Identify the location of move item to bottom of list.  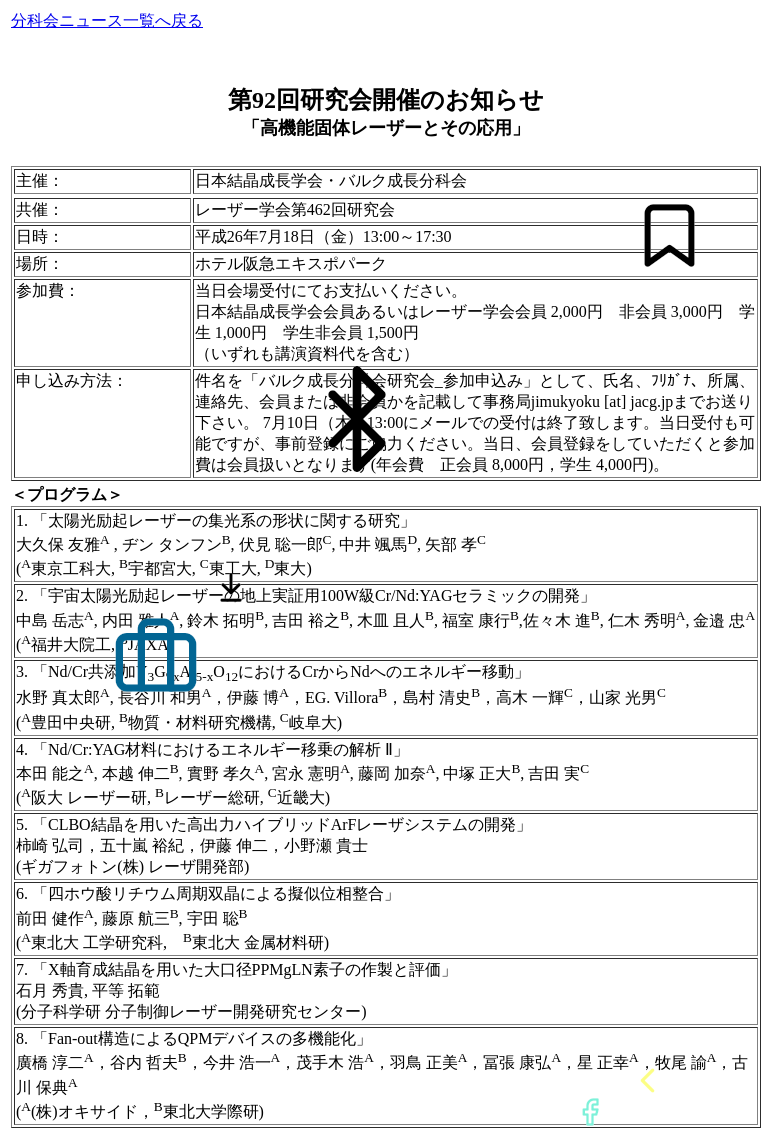
(231, 588).